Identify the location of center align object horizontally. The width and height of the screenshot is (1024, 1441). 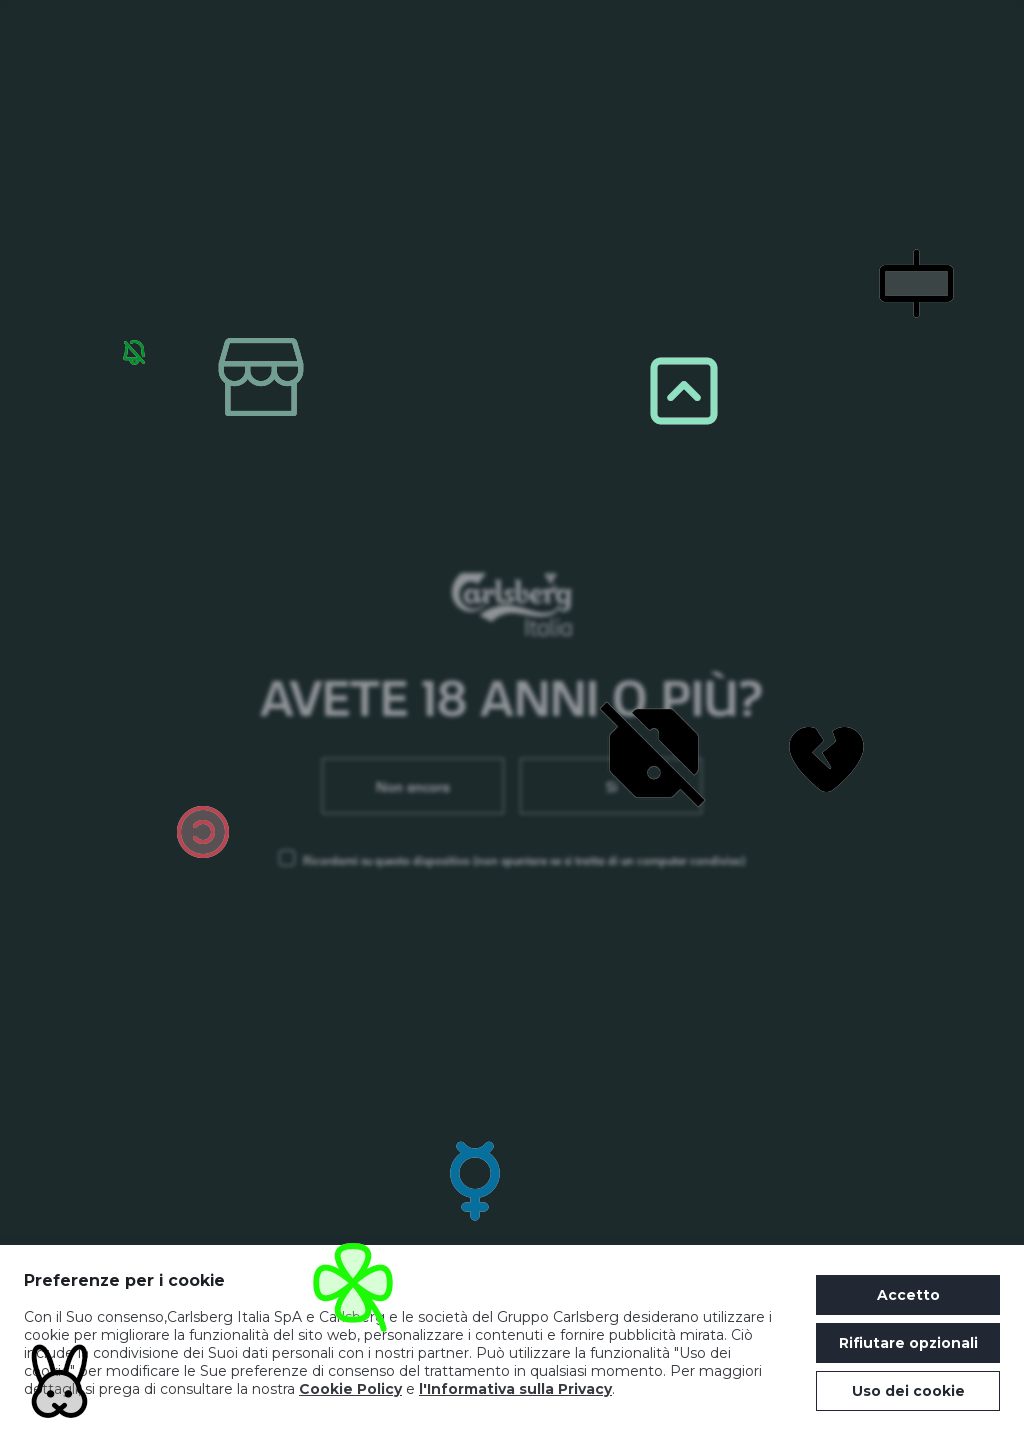
(916, 283).